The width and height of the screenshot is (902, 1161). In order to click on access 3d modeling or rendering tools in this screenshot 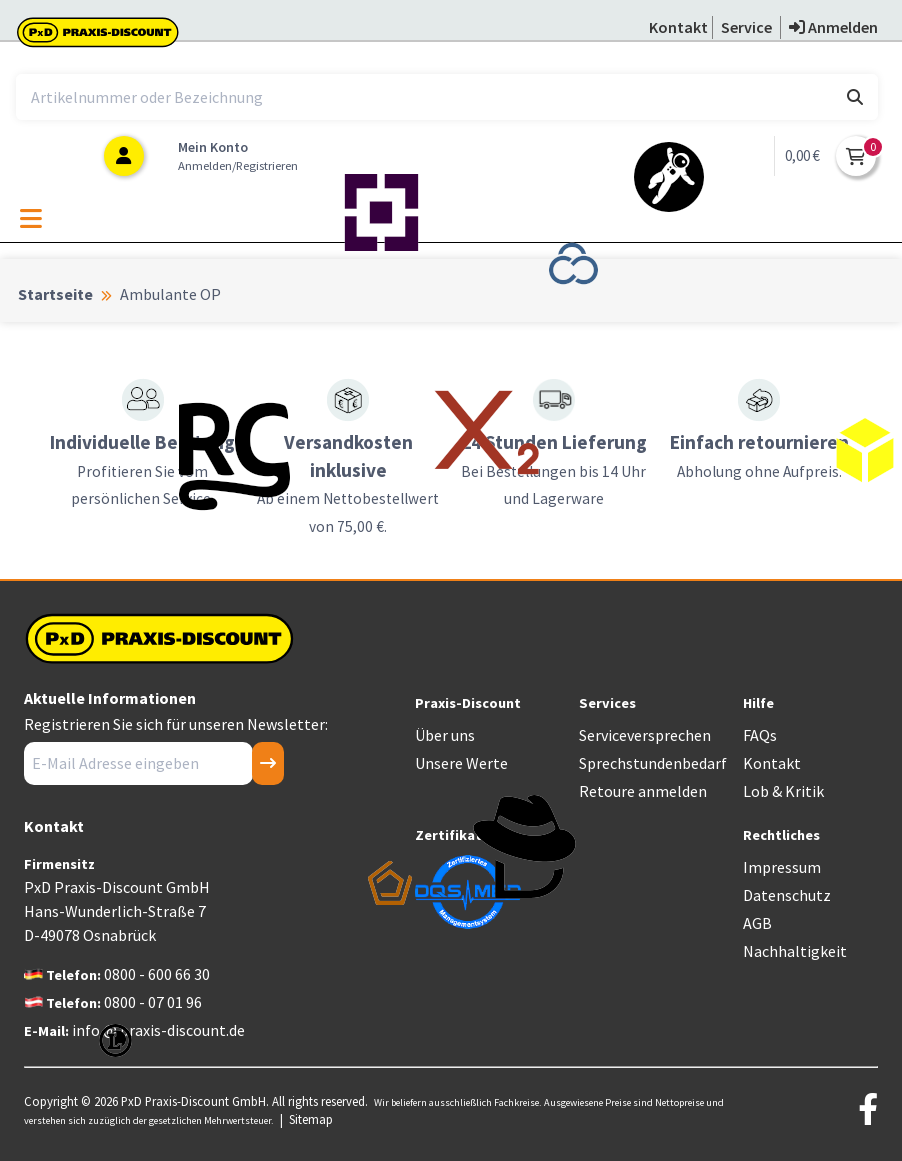, I will do `click(865, 451)`.